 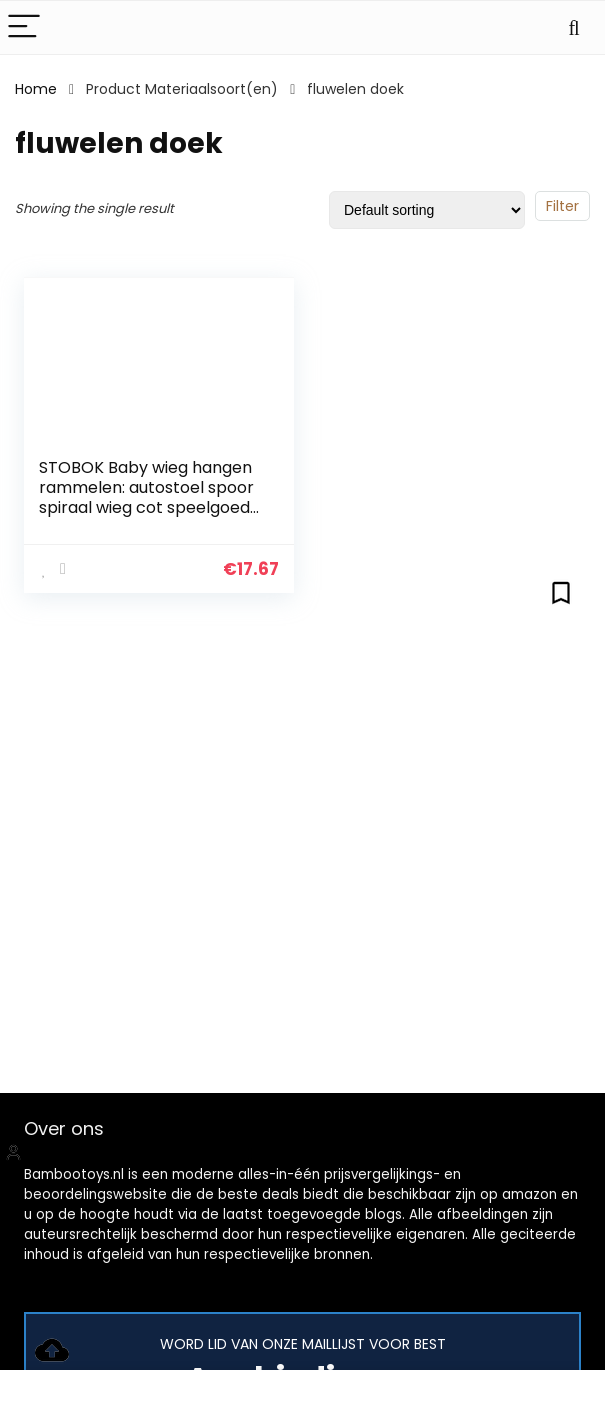 What do you see at coordinates (52, 1350) in the screenshot?
I see `upload file to cloud storage` at bounding box center [52, 1350].